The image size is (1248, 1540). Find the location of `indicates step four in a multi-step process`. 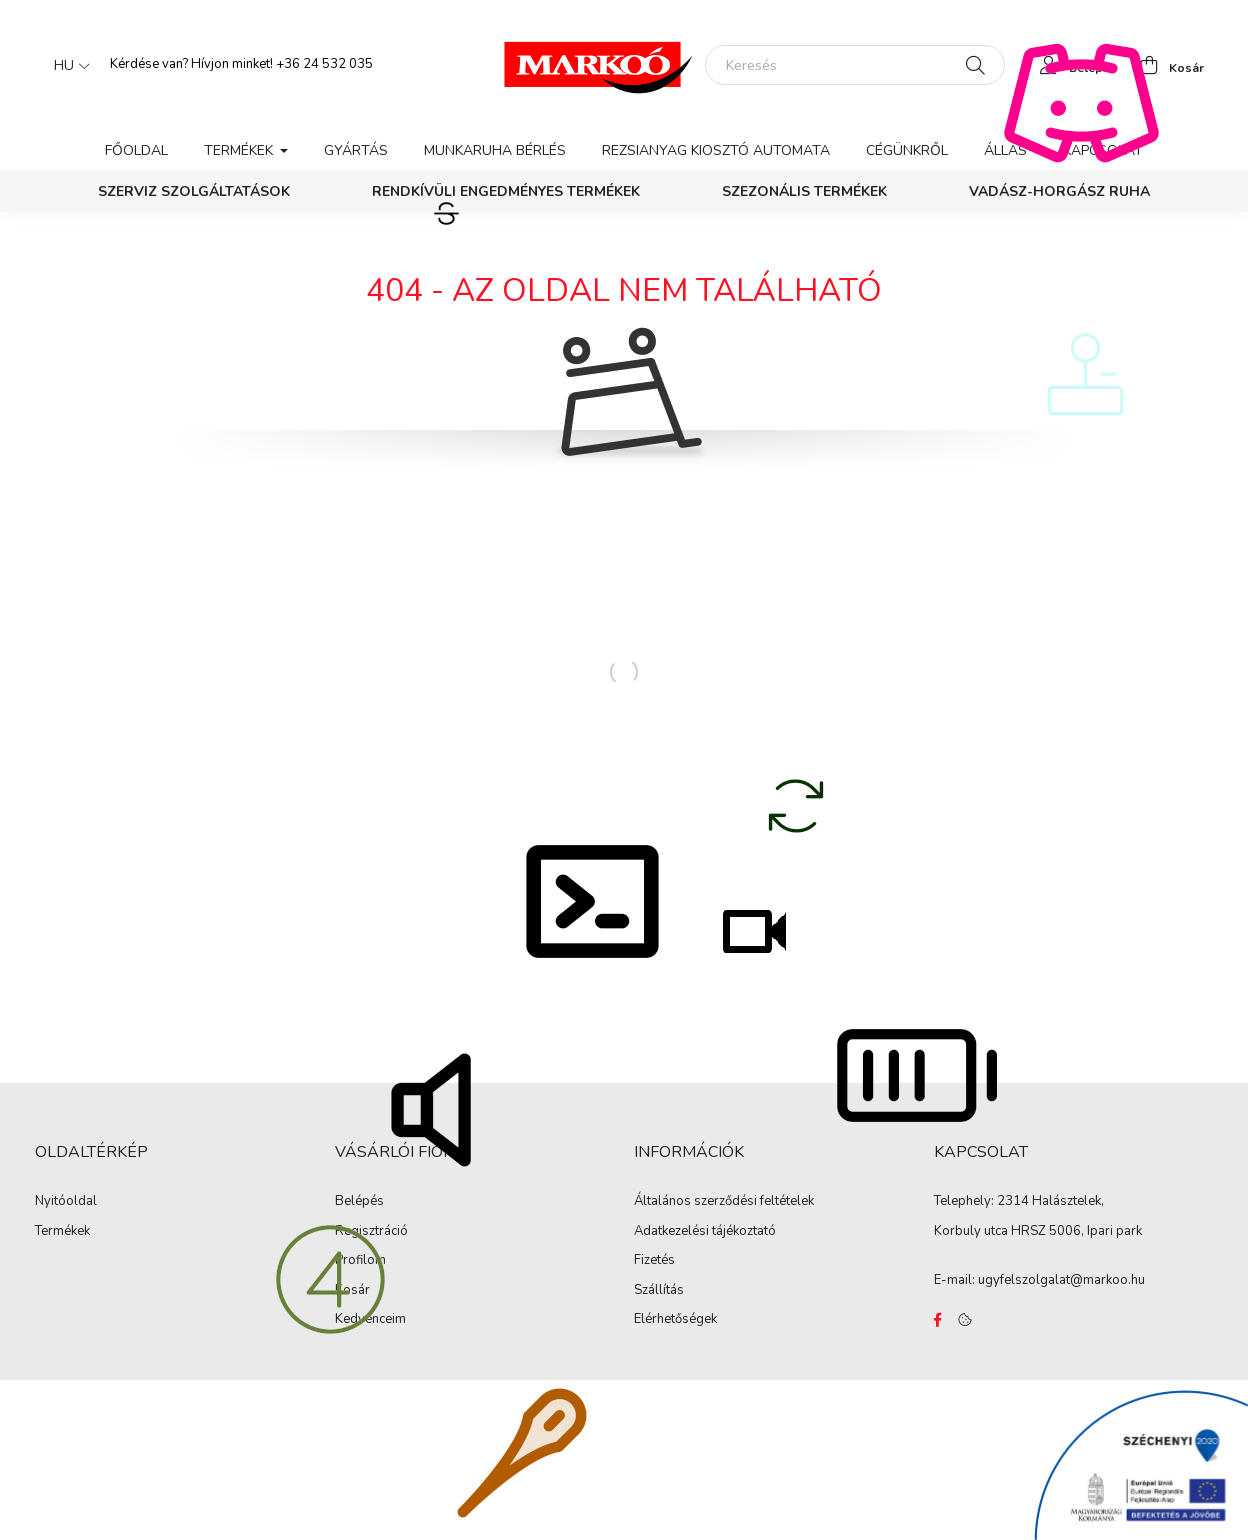

indicates step four in a multi-step process is located at coordinates (330, 1279).